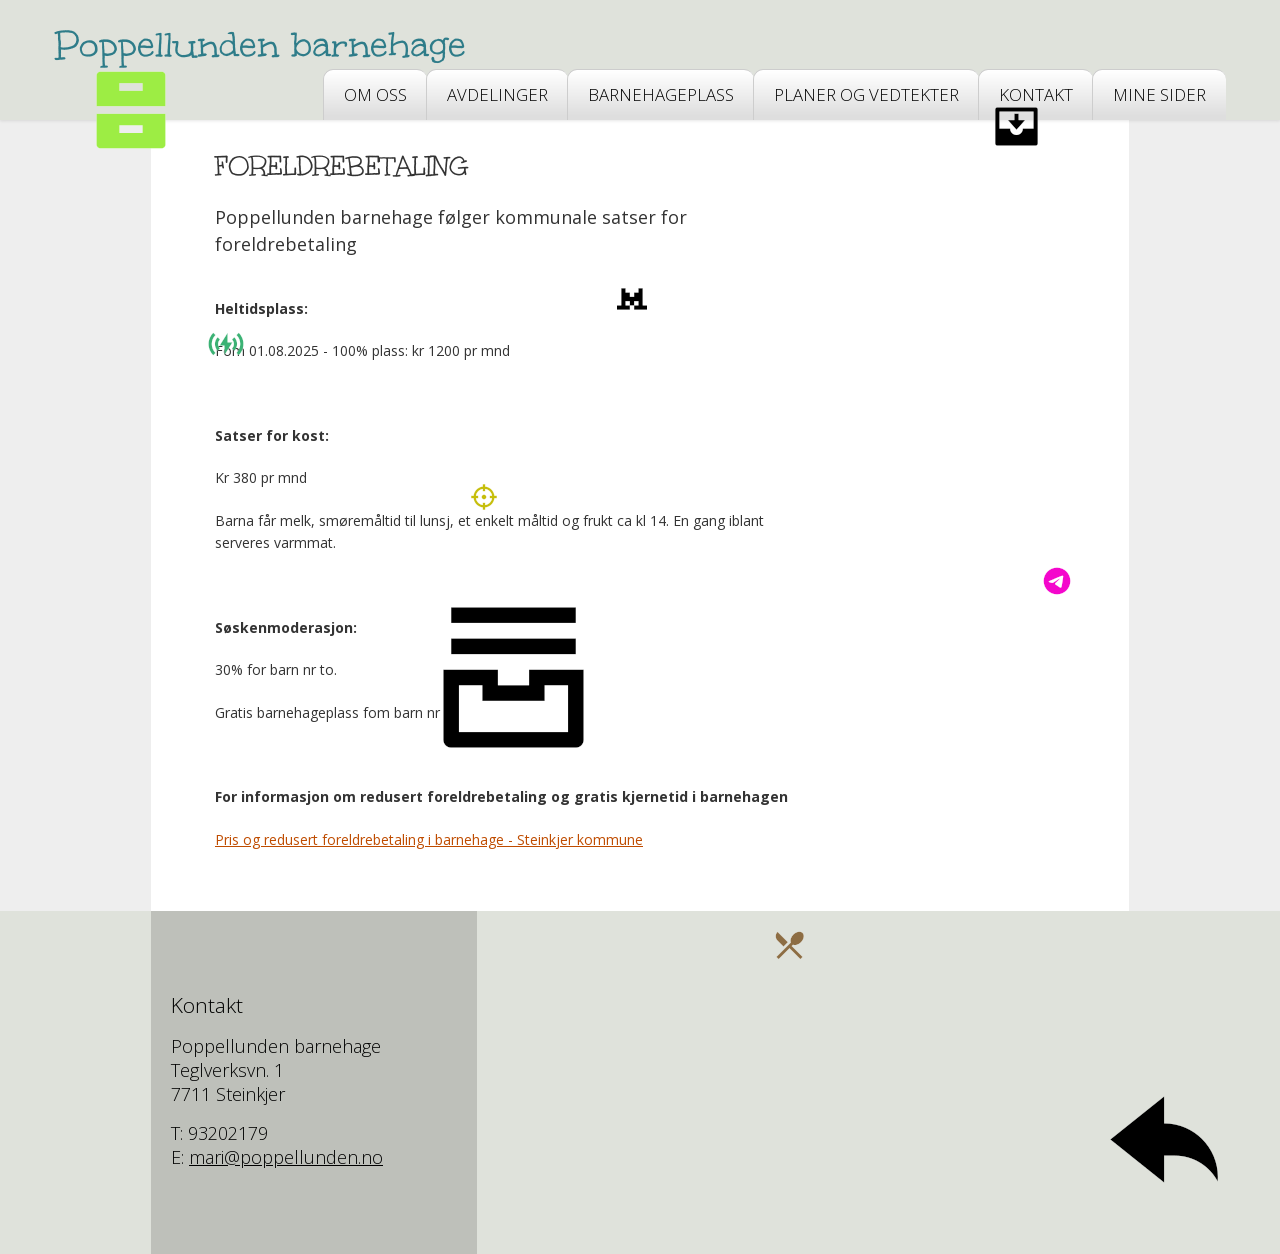 The width and height of the screenshot is (1280, 1254). What do you see at coordinates (226, 344) in the screenshot?
I see `indicates wireless charging is active` at bounding box center [226, 344].